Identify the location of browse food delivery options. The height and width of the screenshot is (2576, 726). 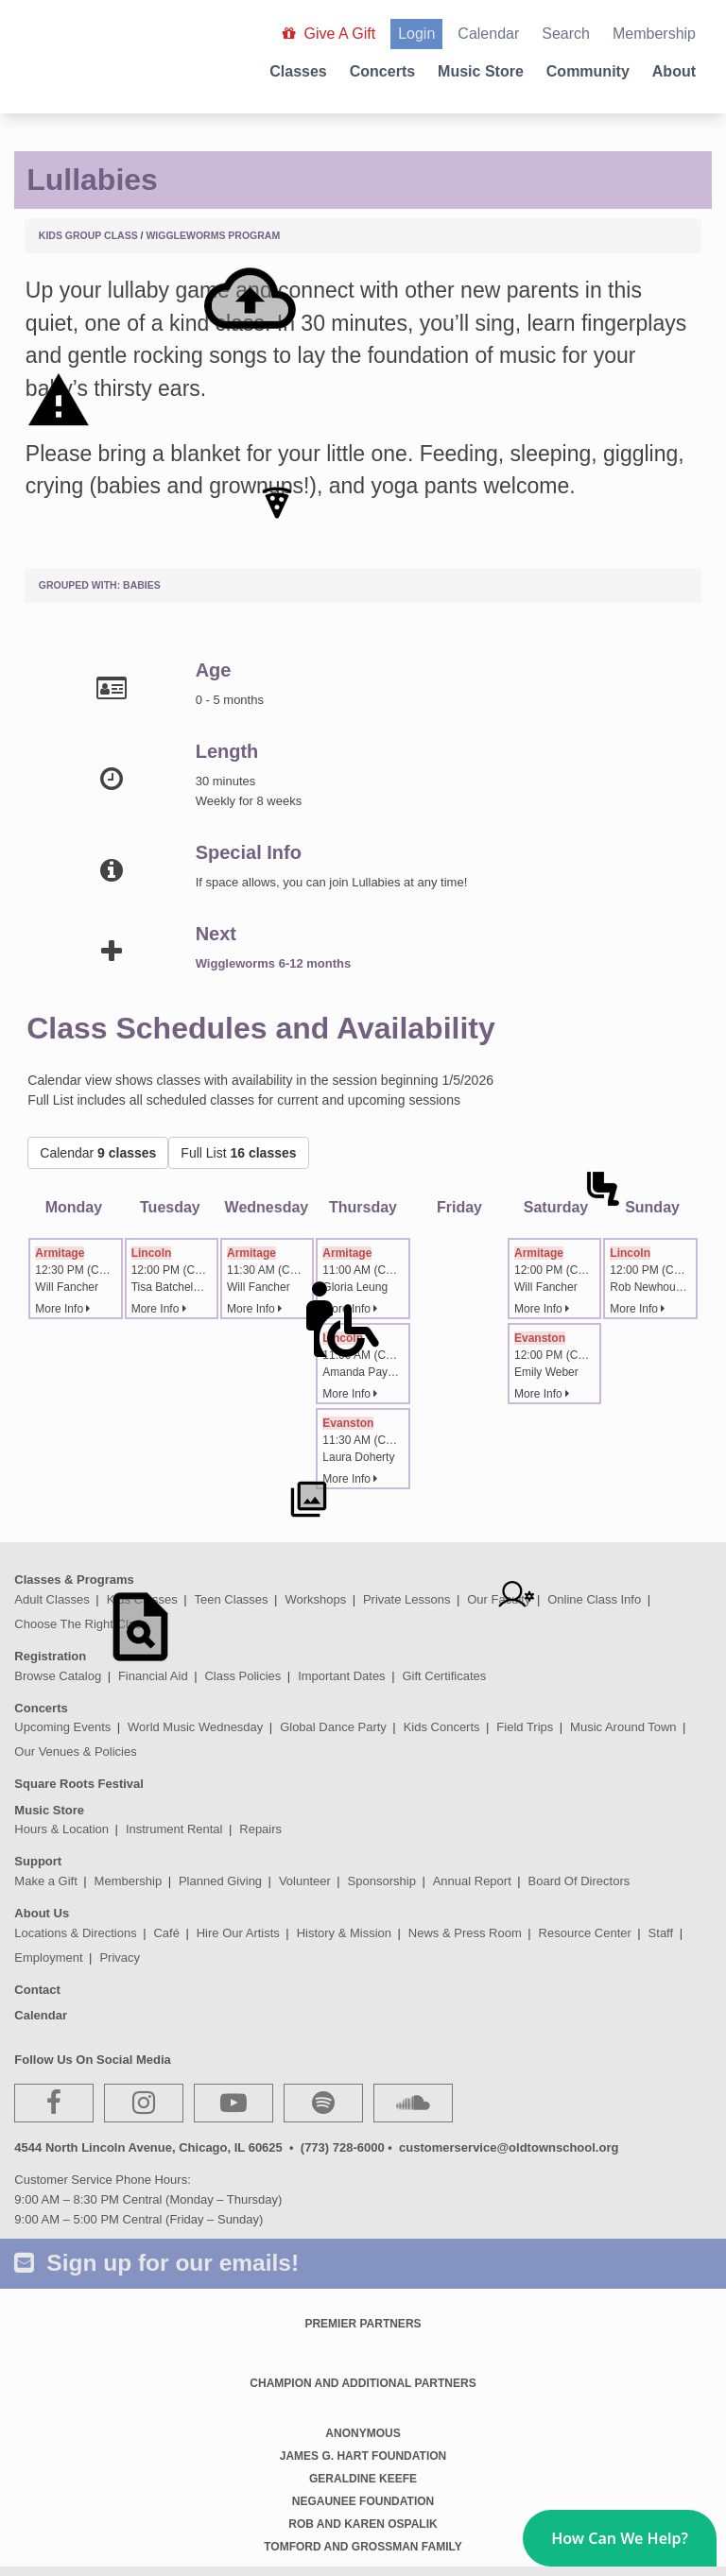
(277, 503).